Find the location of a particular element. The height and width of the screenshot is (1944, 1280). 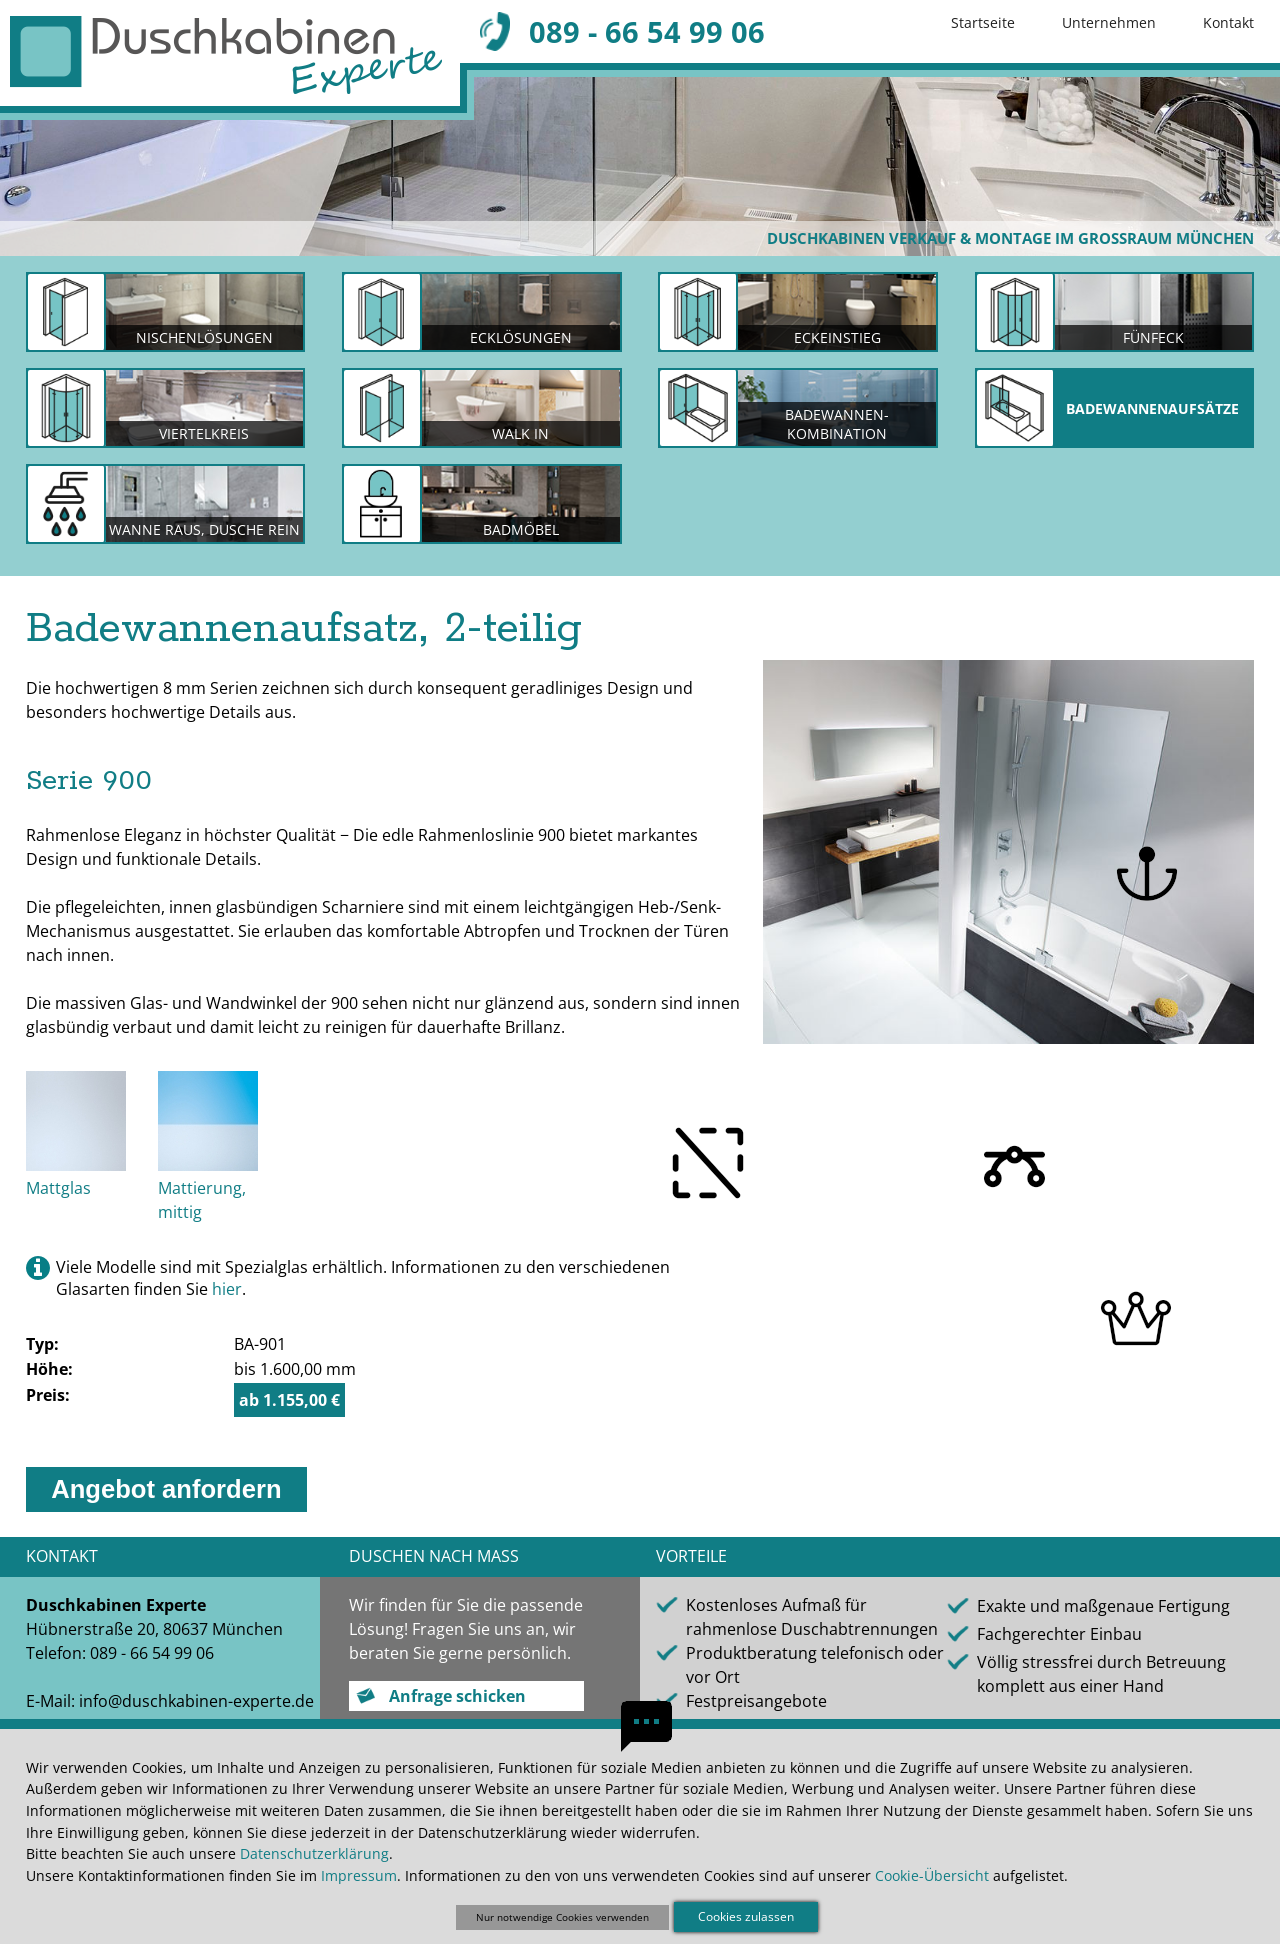

edit vector path or bezier curve is located at coordinates (1014, 1166).